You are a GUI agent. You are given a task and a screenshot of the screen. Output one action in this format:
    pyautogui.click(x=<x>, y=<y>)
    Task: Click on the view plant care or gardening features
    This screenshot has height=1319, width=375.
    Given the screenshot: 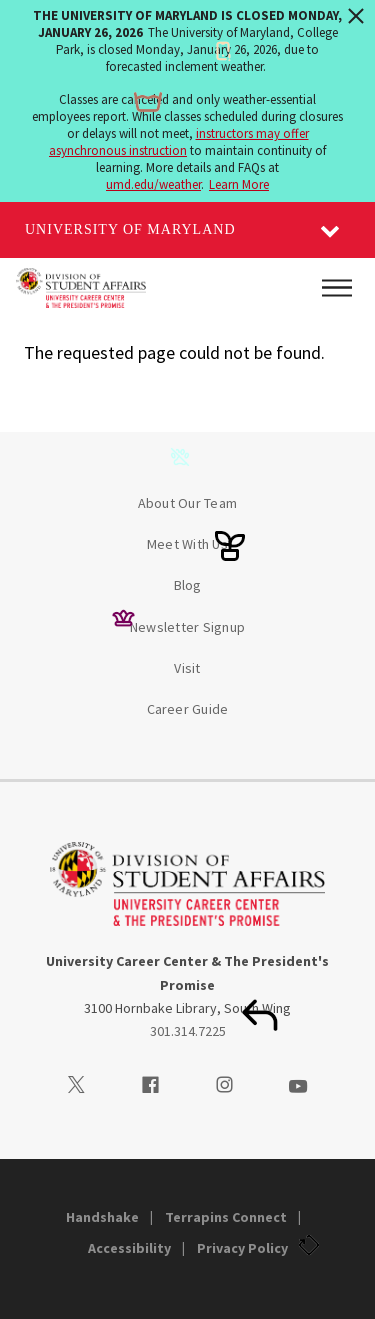 What is the action you would take?
    pyautogui.click(x=230, y=546)
    